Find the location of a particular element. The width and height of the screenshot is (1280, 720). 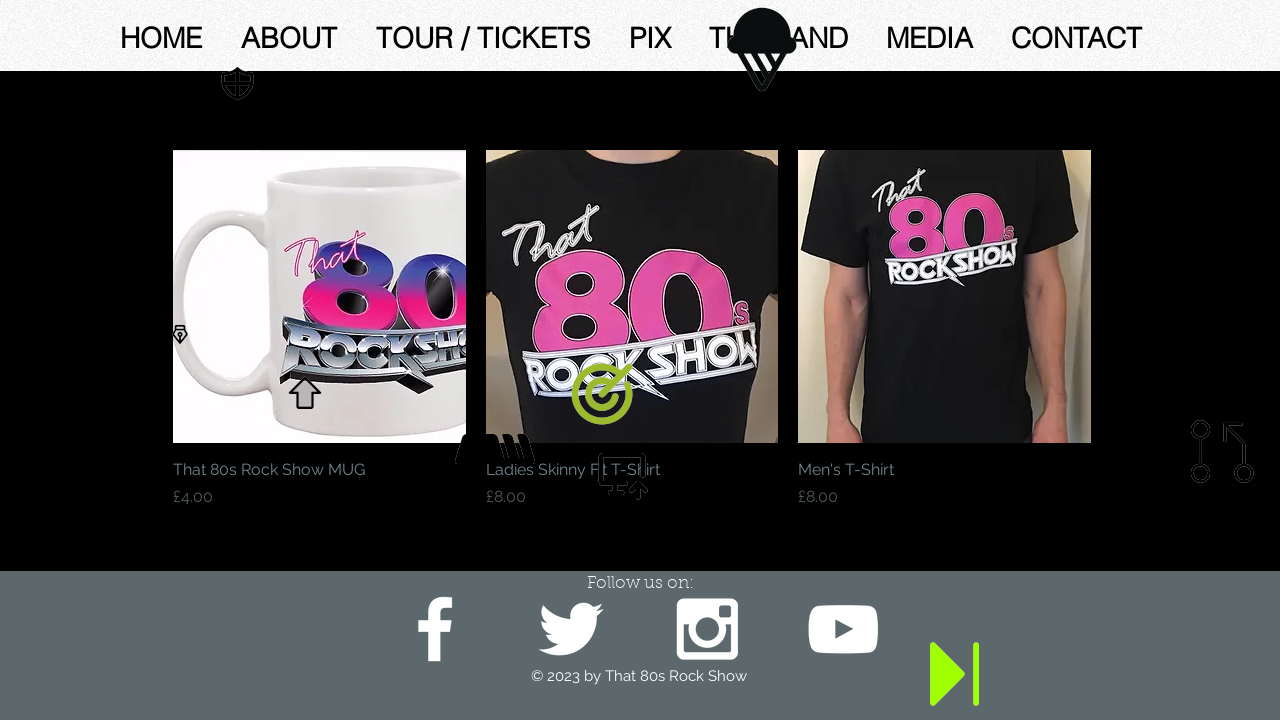

switch between open browser tabs is located at coordinates (495, 449).